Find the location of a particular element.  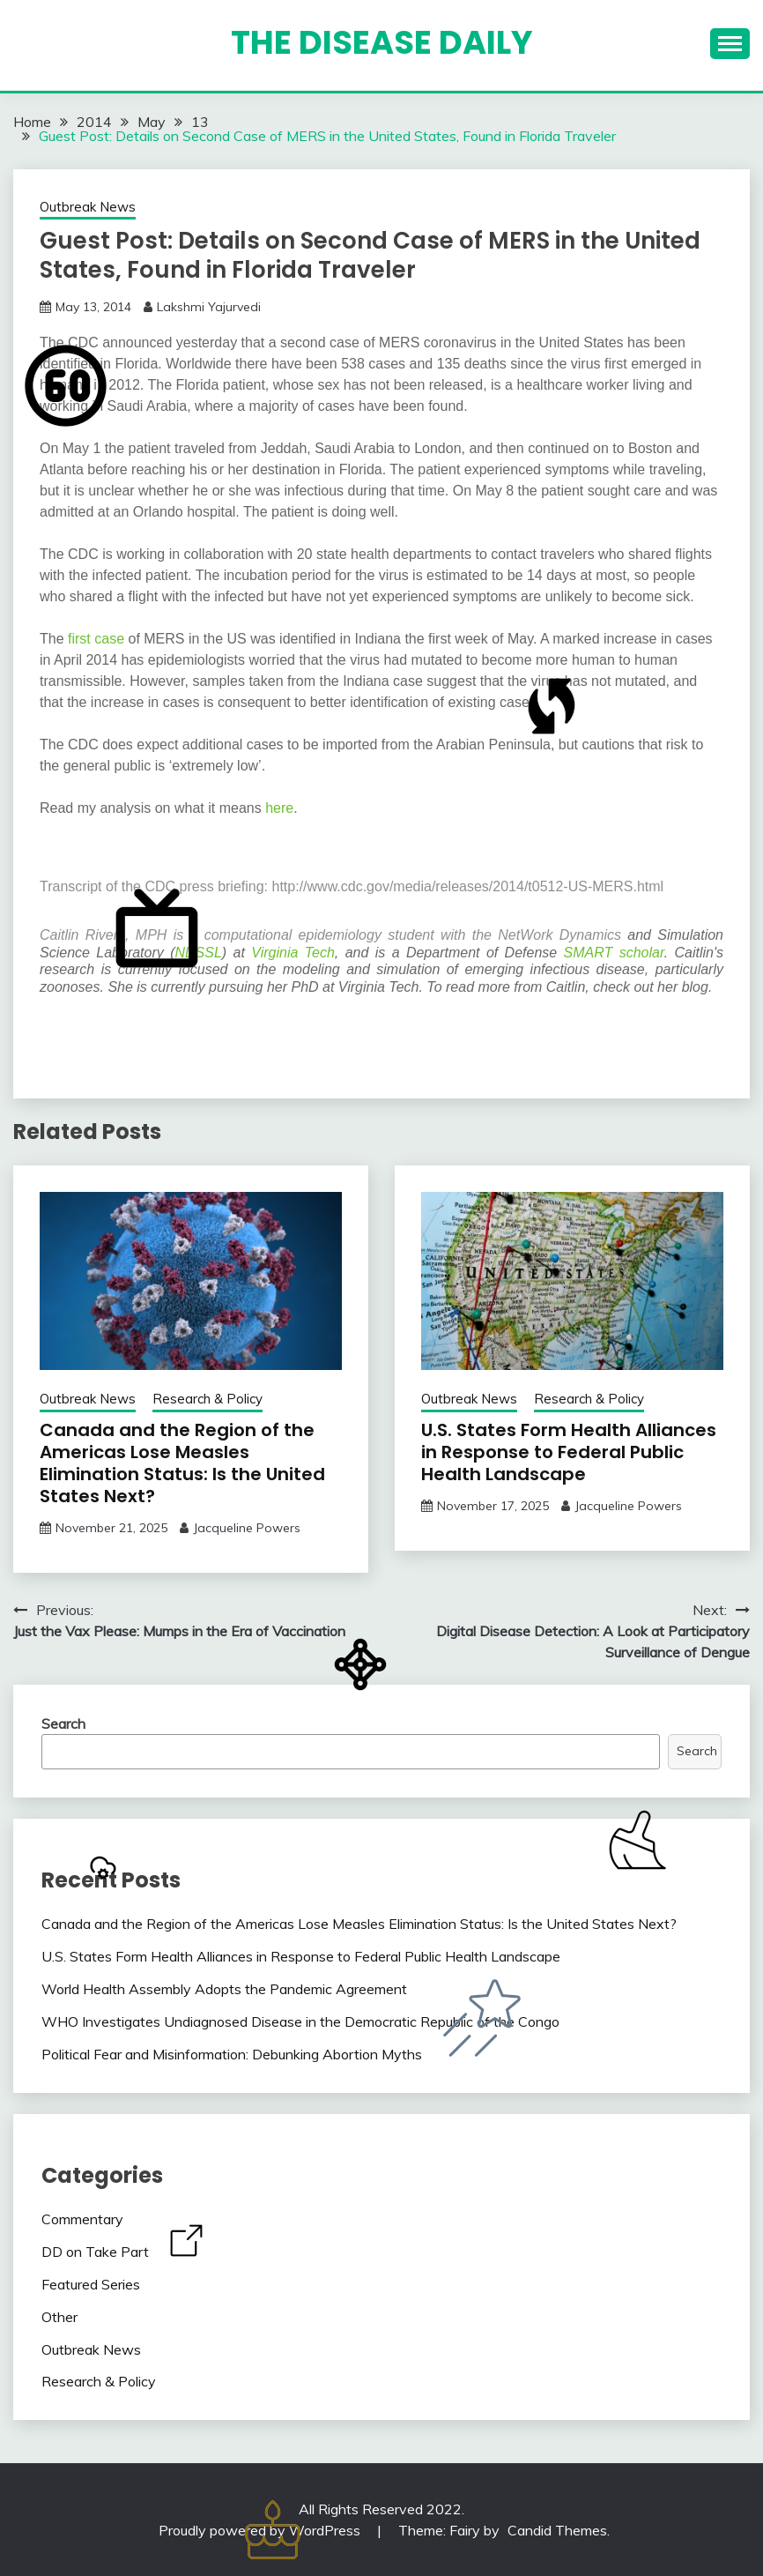

initiate wifi protected setup (WPS) connection is located at coordinates (552, 706).